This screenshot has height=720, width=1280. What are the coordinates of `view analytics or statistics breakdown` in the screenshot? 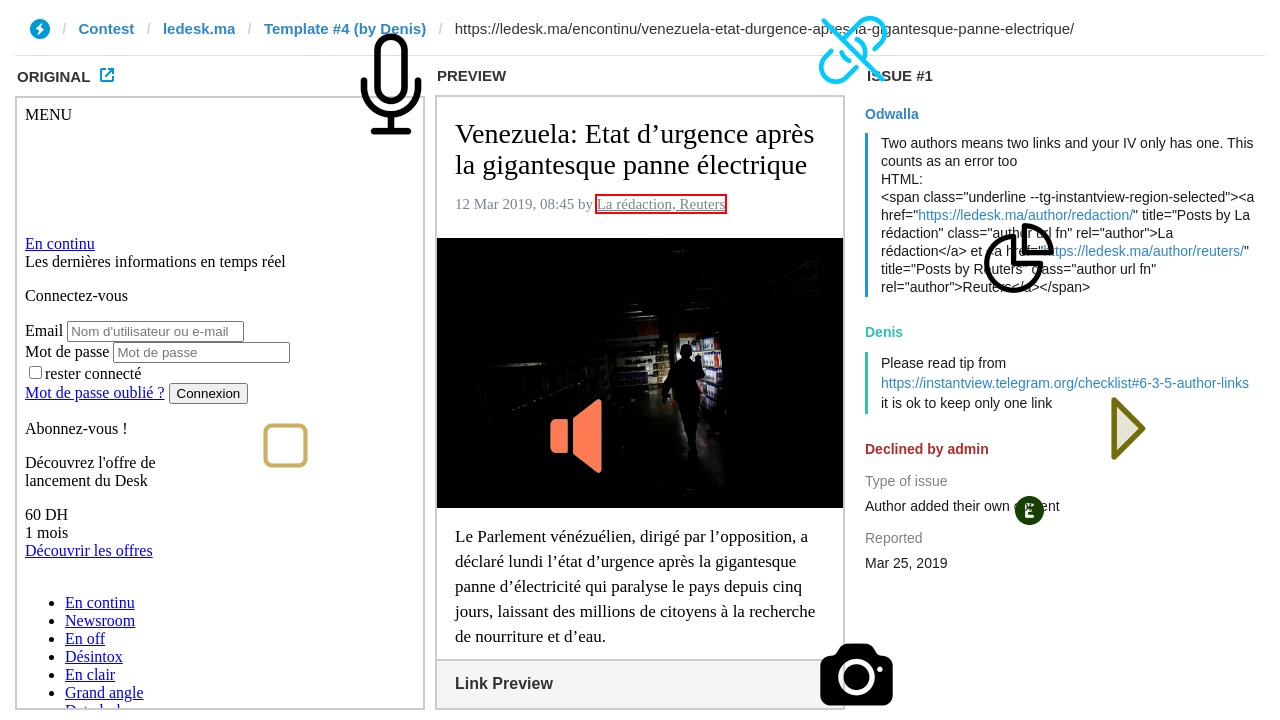 It's located at (1019, 258).